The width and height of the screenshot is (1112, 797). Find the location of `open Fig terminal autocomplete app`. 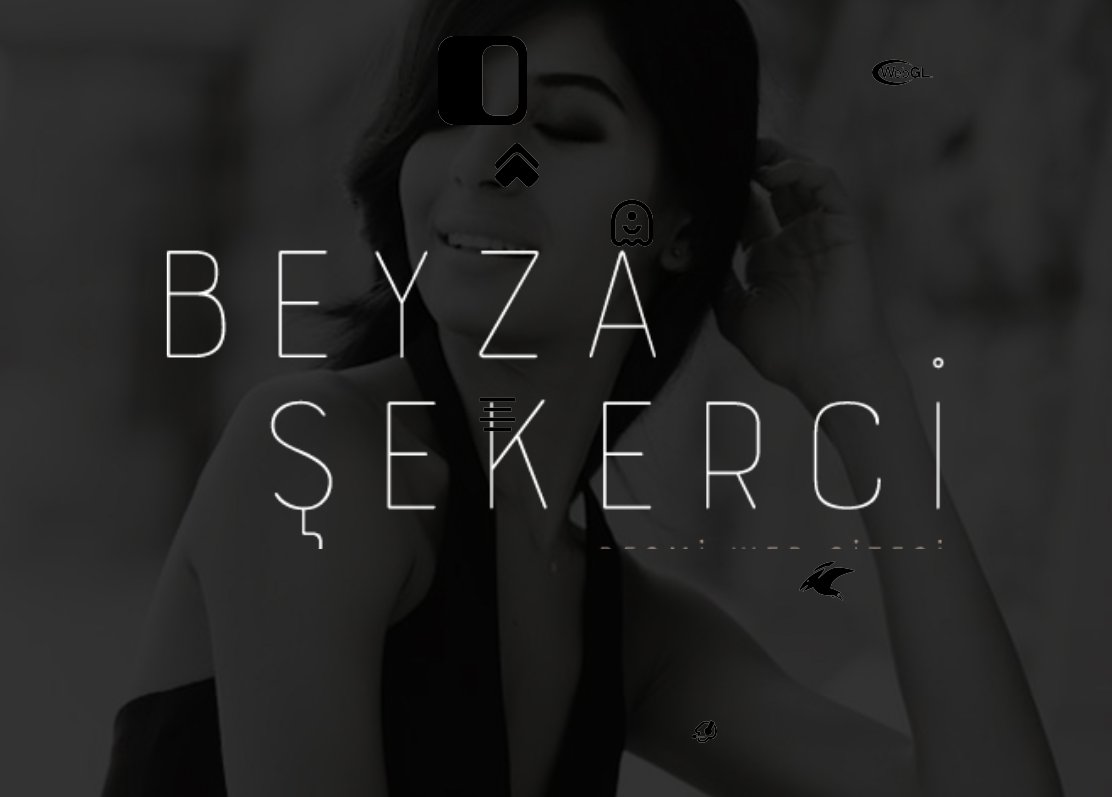

open Fig terminal autocomplete app is located at coordinates (482, 80).